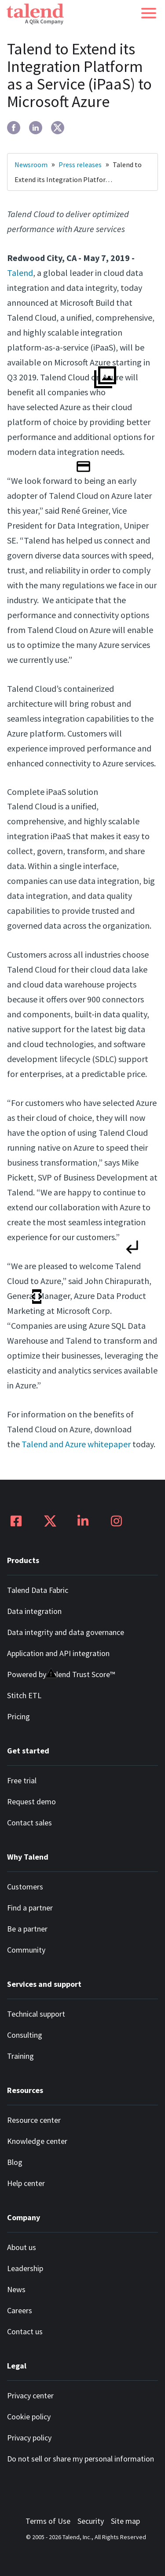 The width and height of the screenshot is (165, 2576). I want to click on access payment methods, so click(83, 466).